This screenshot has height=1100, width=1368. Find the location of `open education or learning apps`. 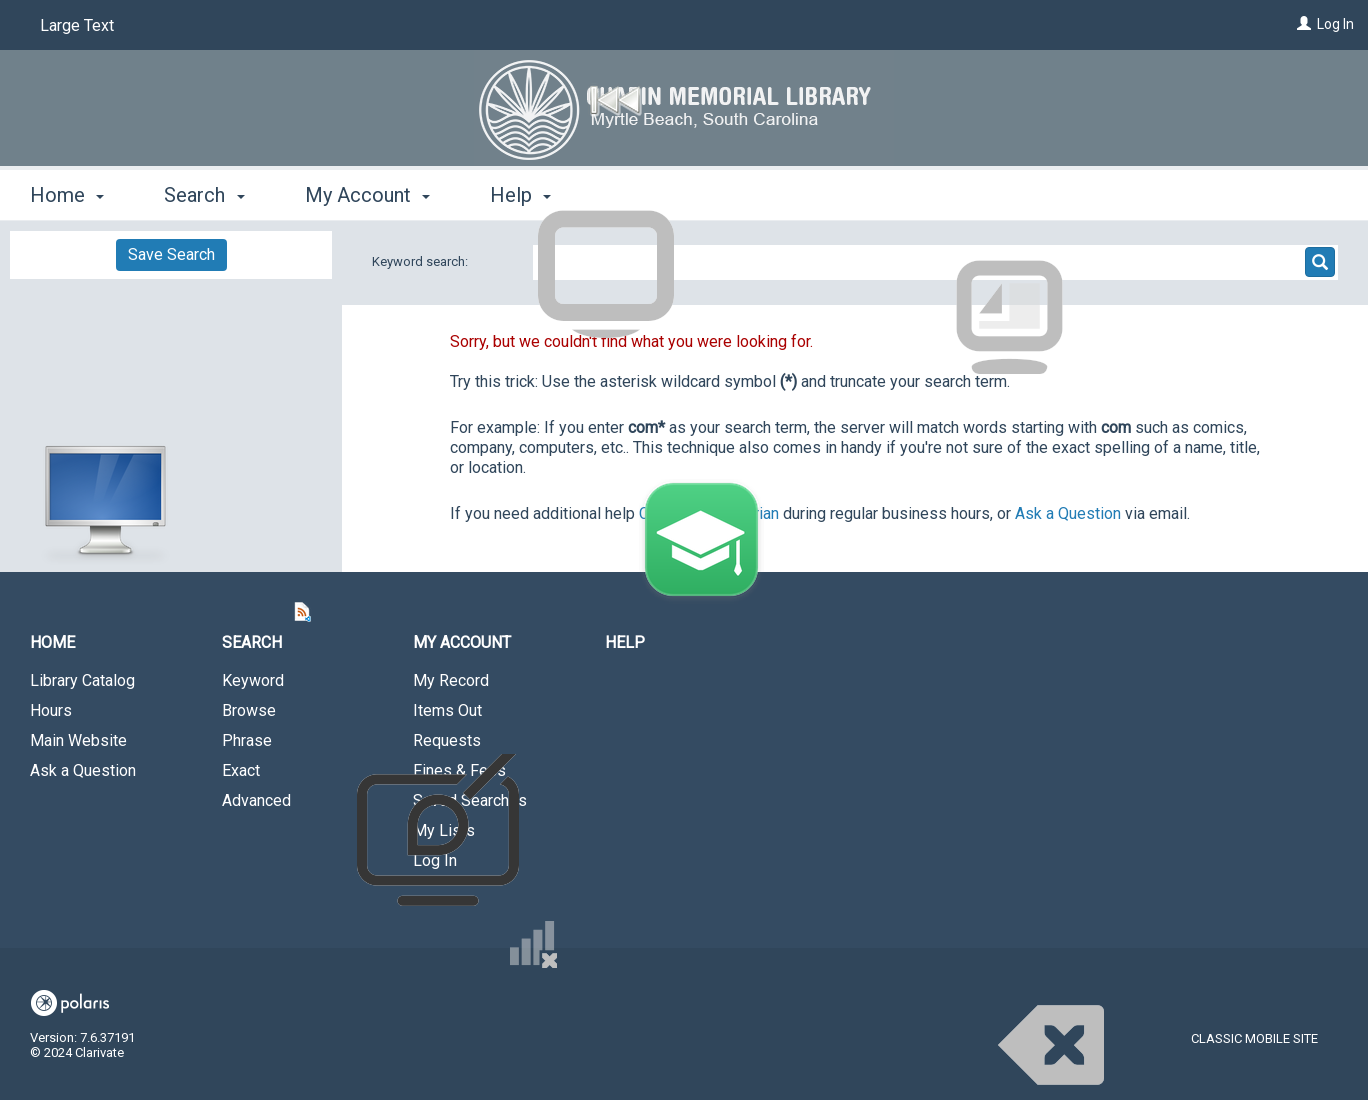

open education or learning apps is located at coordinates (701, 539).